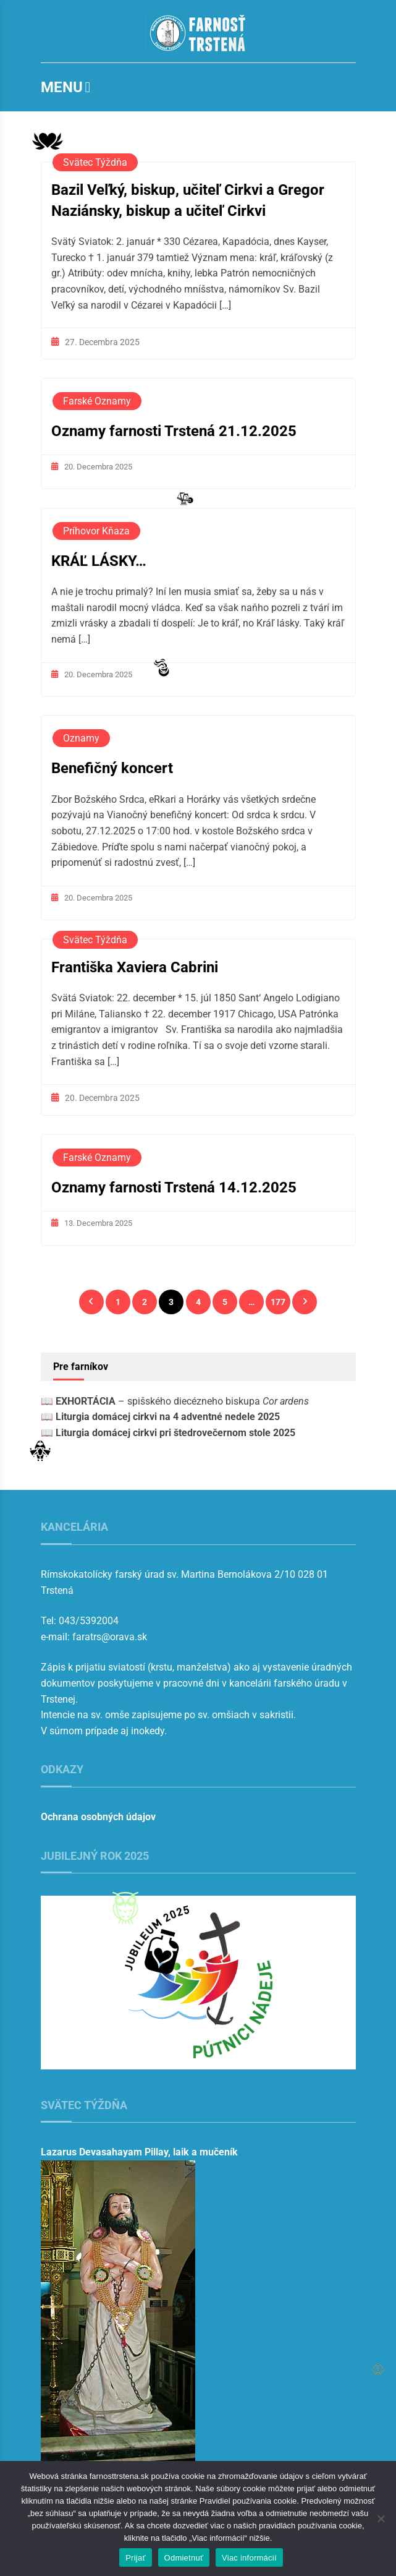 The height and width of the screenshot is (2576, 396). Describe the element at coordinates (125, 1908) in the screenshot. I see `access night mode or dark theme settings` at that location.